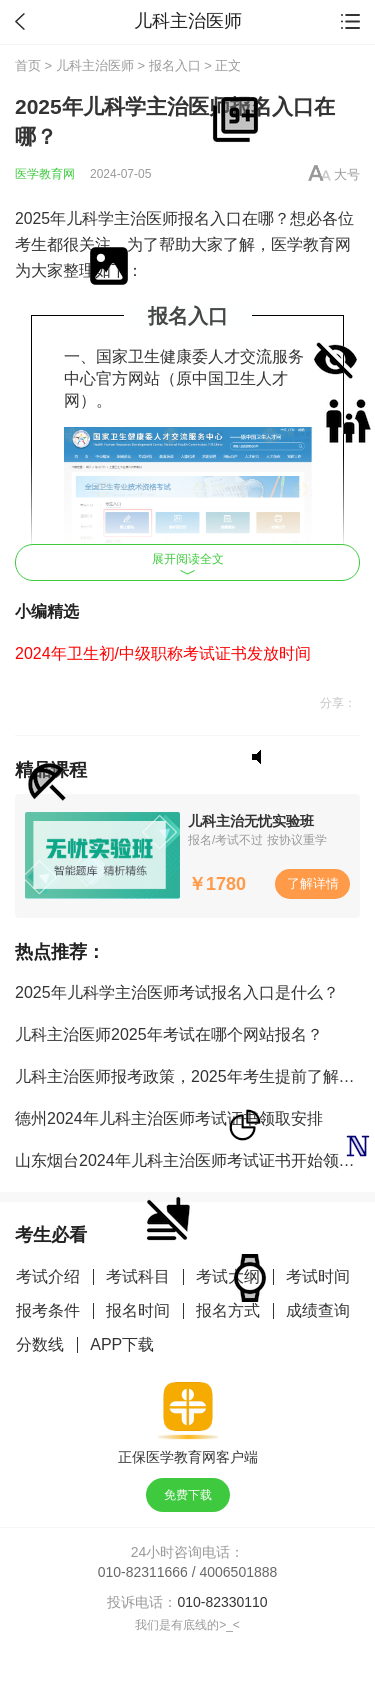  What do you see at coordinates (168, 1218) in the screenshot?
I see `indicates food or eating is not allowed` at bounding box center [168, 1218].